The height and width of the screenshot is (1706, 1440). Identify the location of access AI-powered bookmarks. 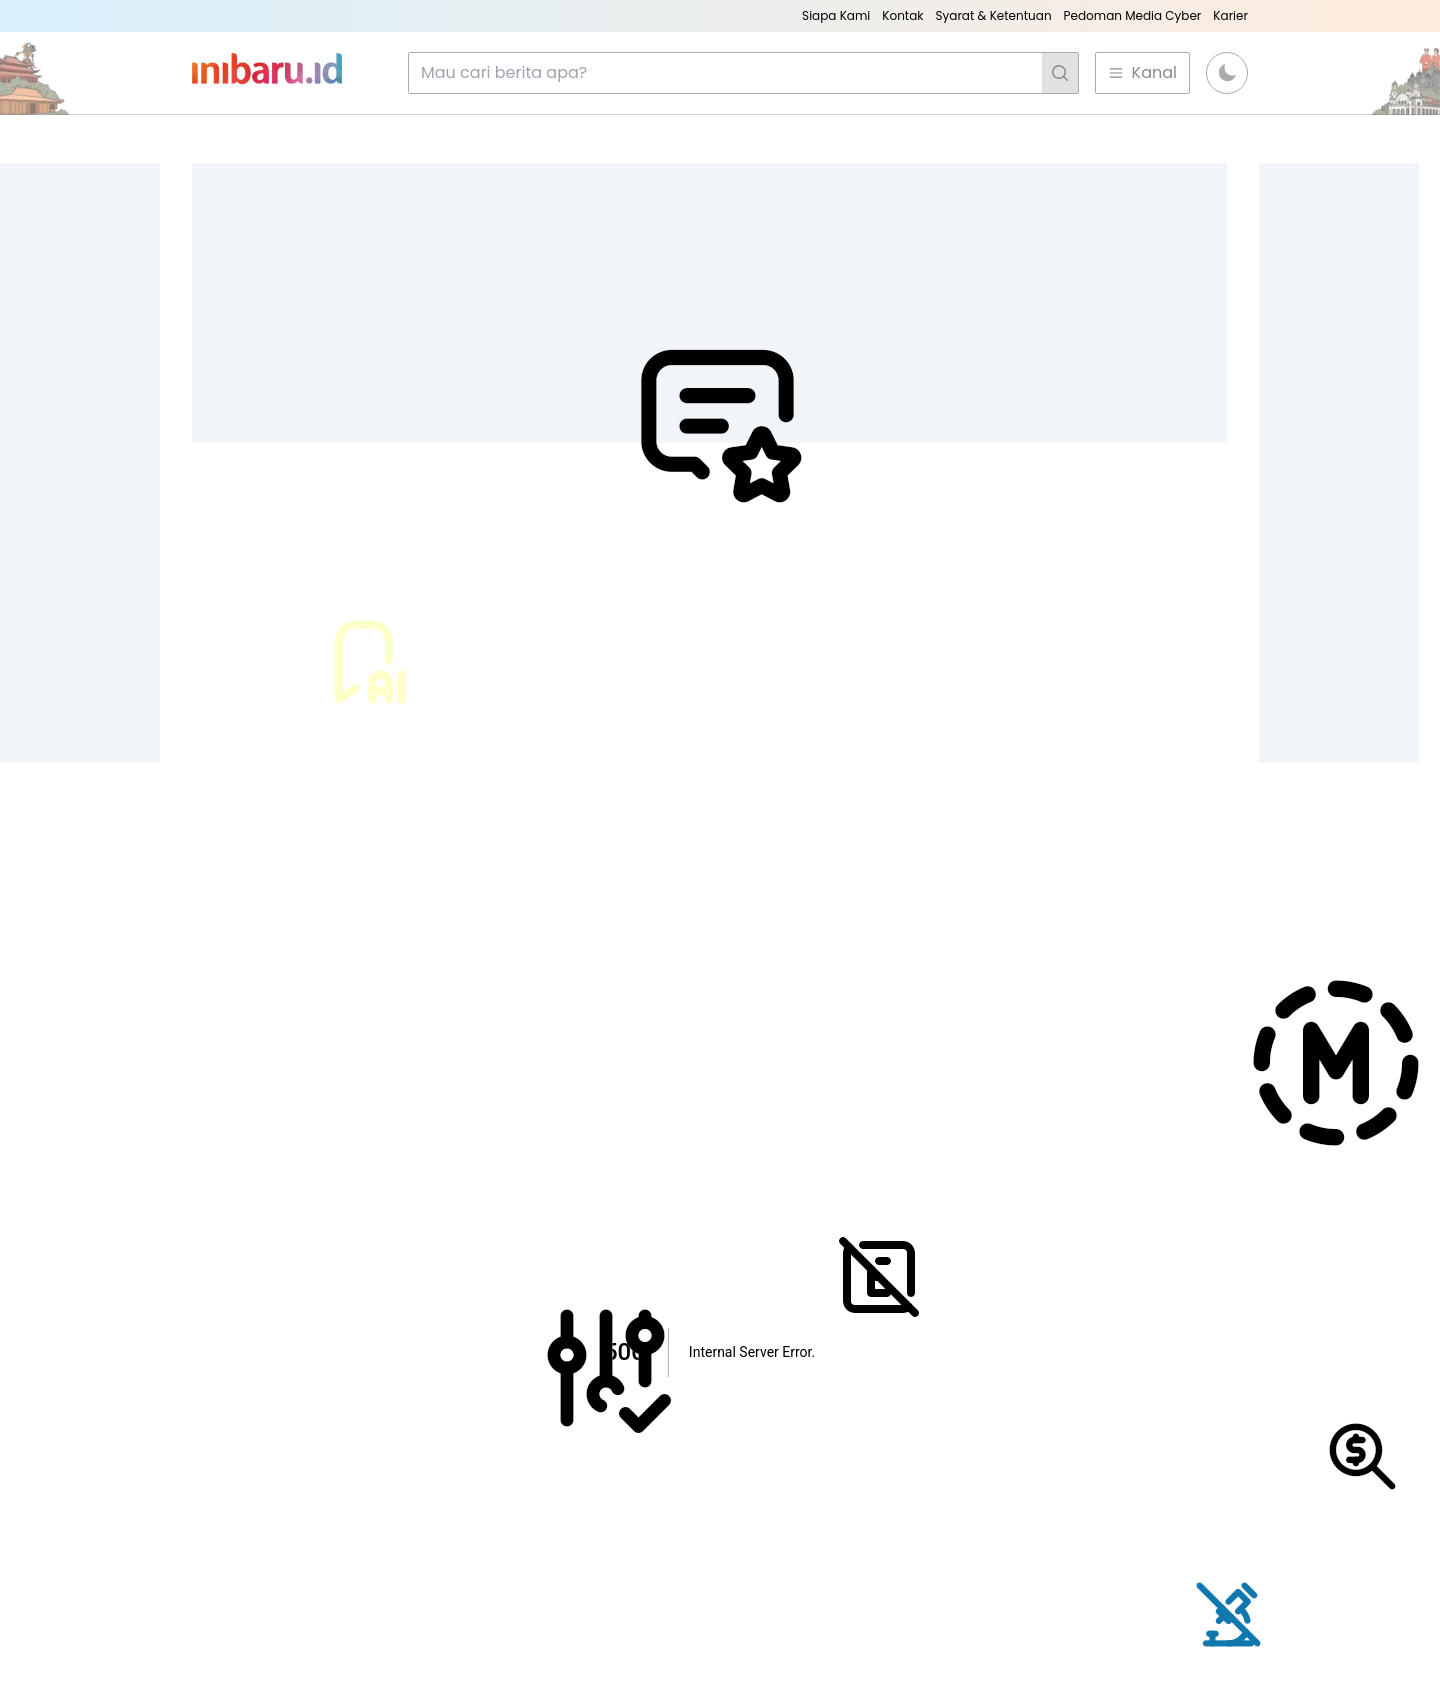
(364, 662).